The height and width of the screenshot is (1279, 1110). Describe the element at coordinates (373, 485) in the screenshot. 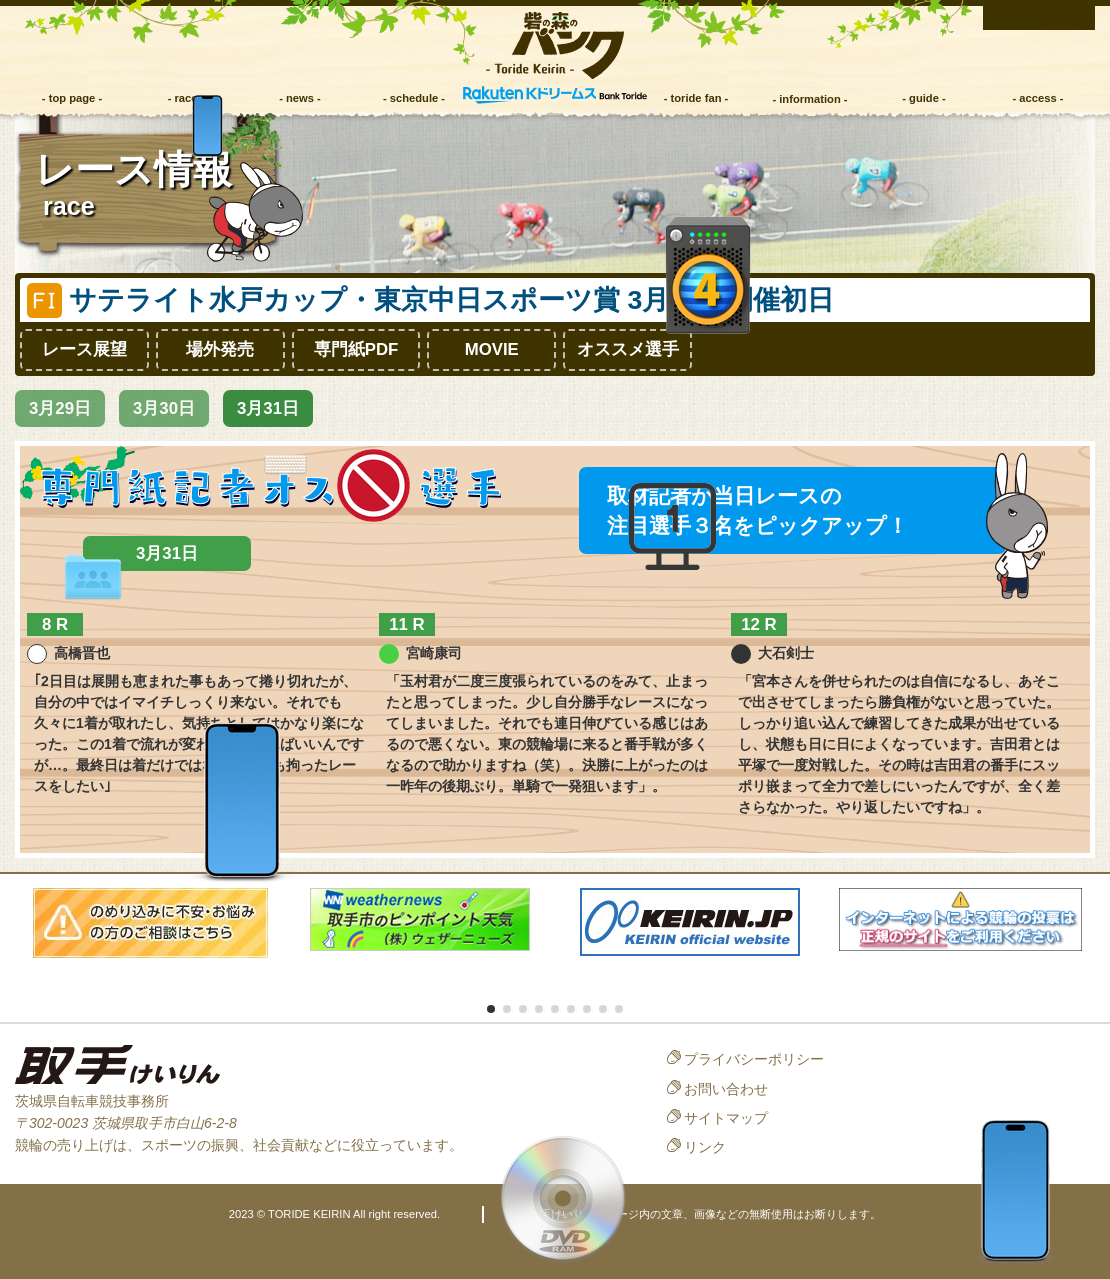

I see `delete selected email message` at that location.